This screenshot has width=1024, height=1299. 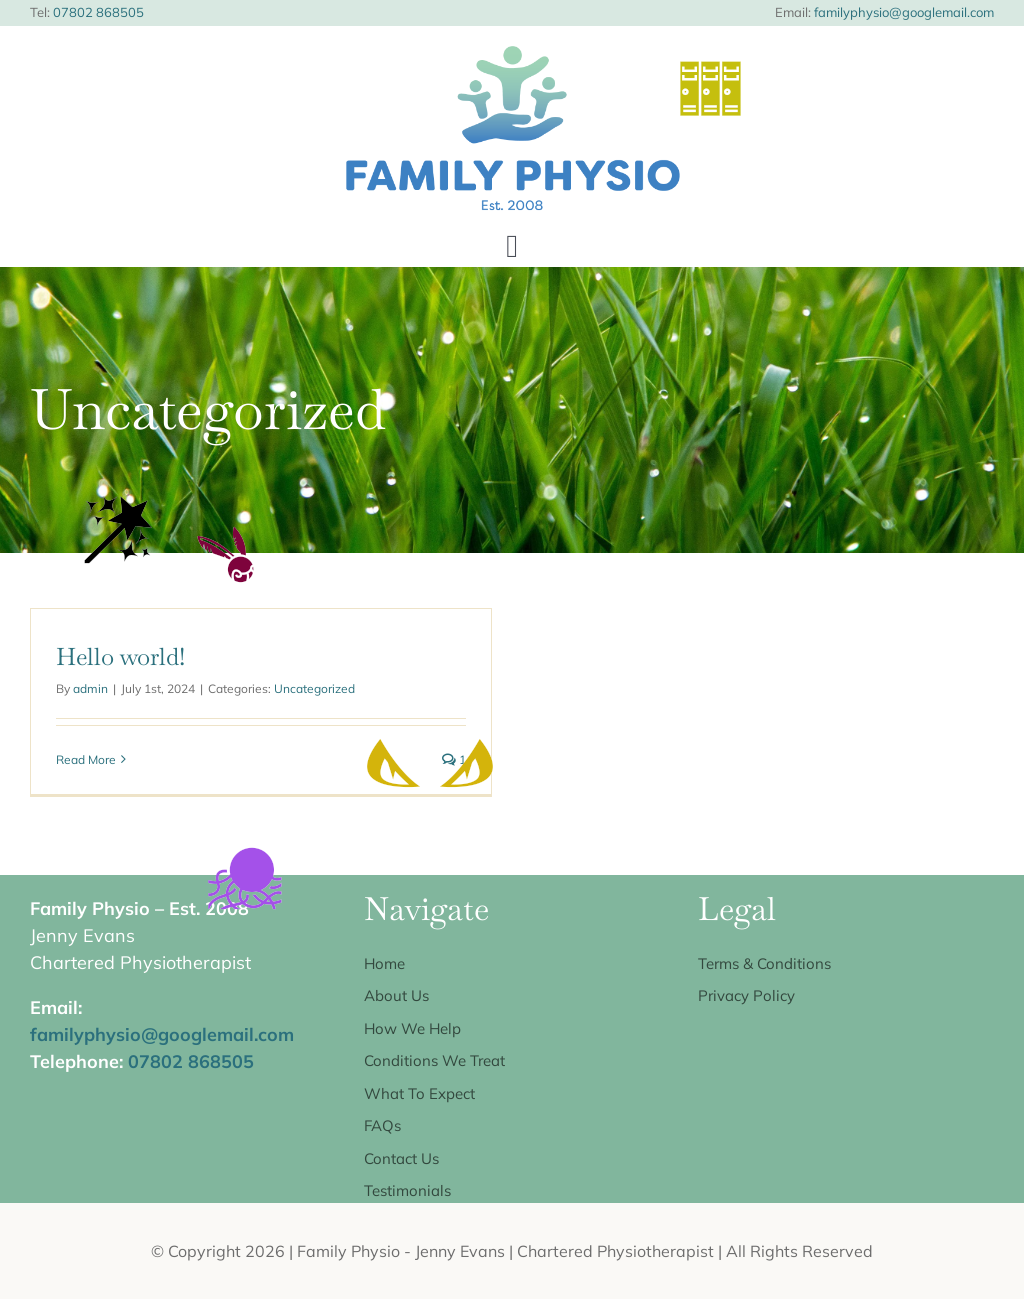 What do you see at coordinates (244, 872) in the screenshot?
I see `indicates a noodle or pasta dish item` at bounding box center [244, 872].